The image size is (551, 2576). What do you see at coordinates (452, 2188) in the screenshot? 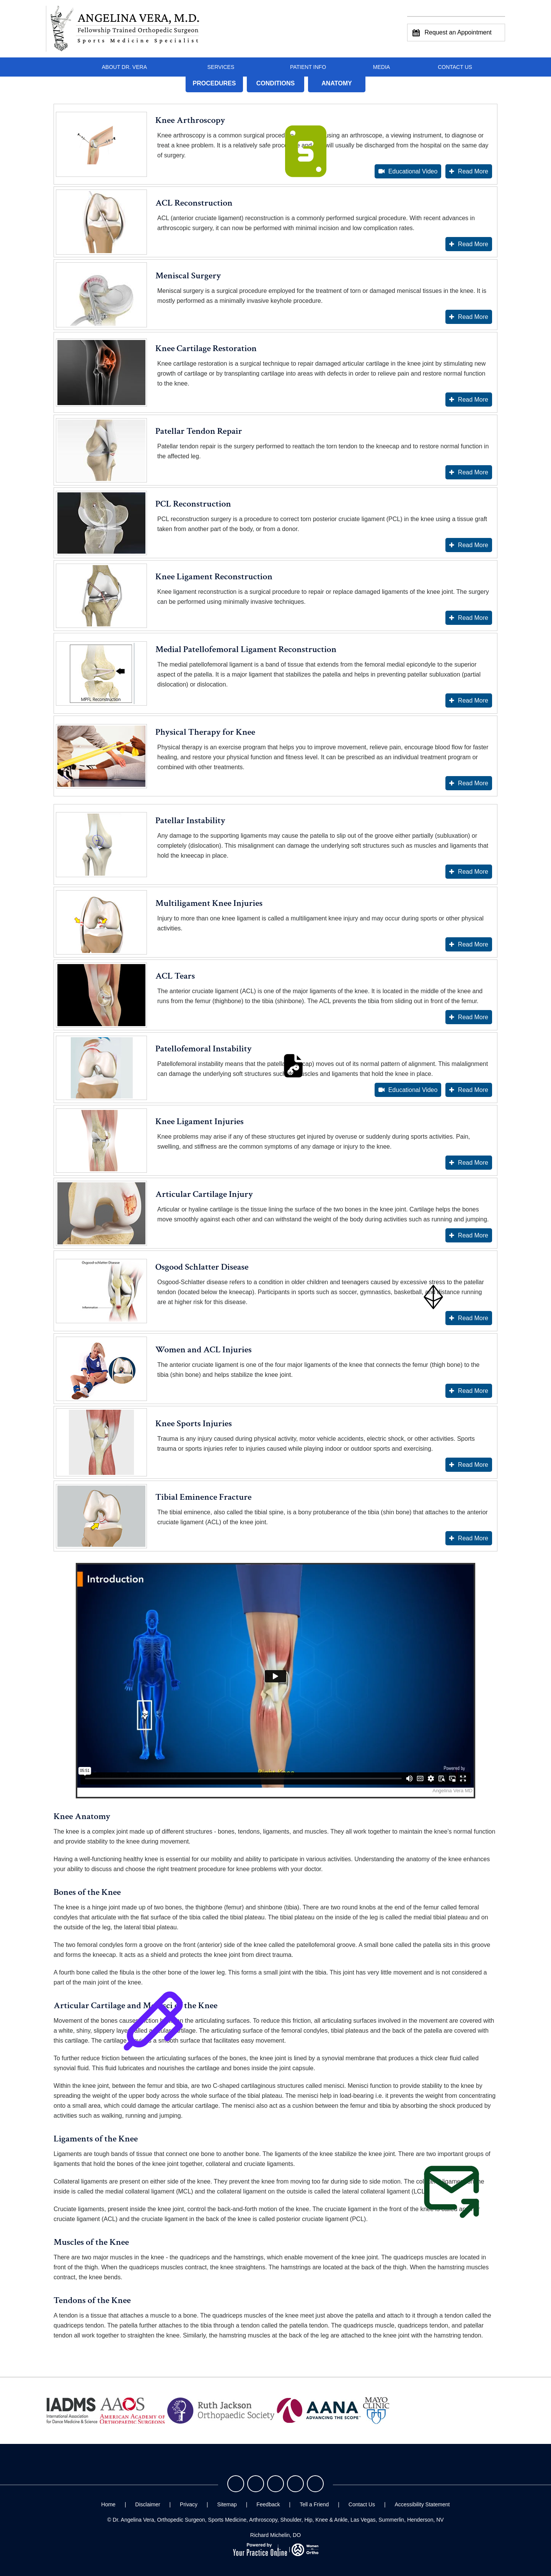
I see `share this email with others` at bounding box center [452, 2188].